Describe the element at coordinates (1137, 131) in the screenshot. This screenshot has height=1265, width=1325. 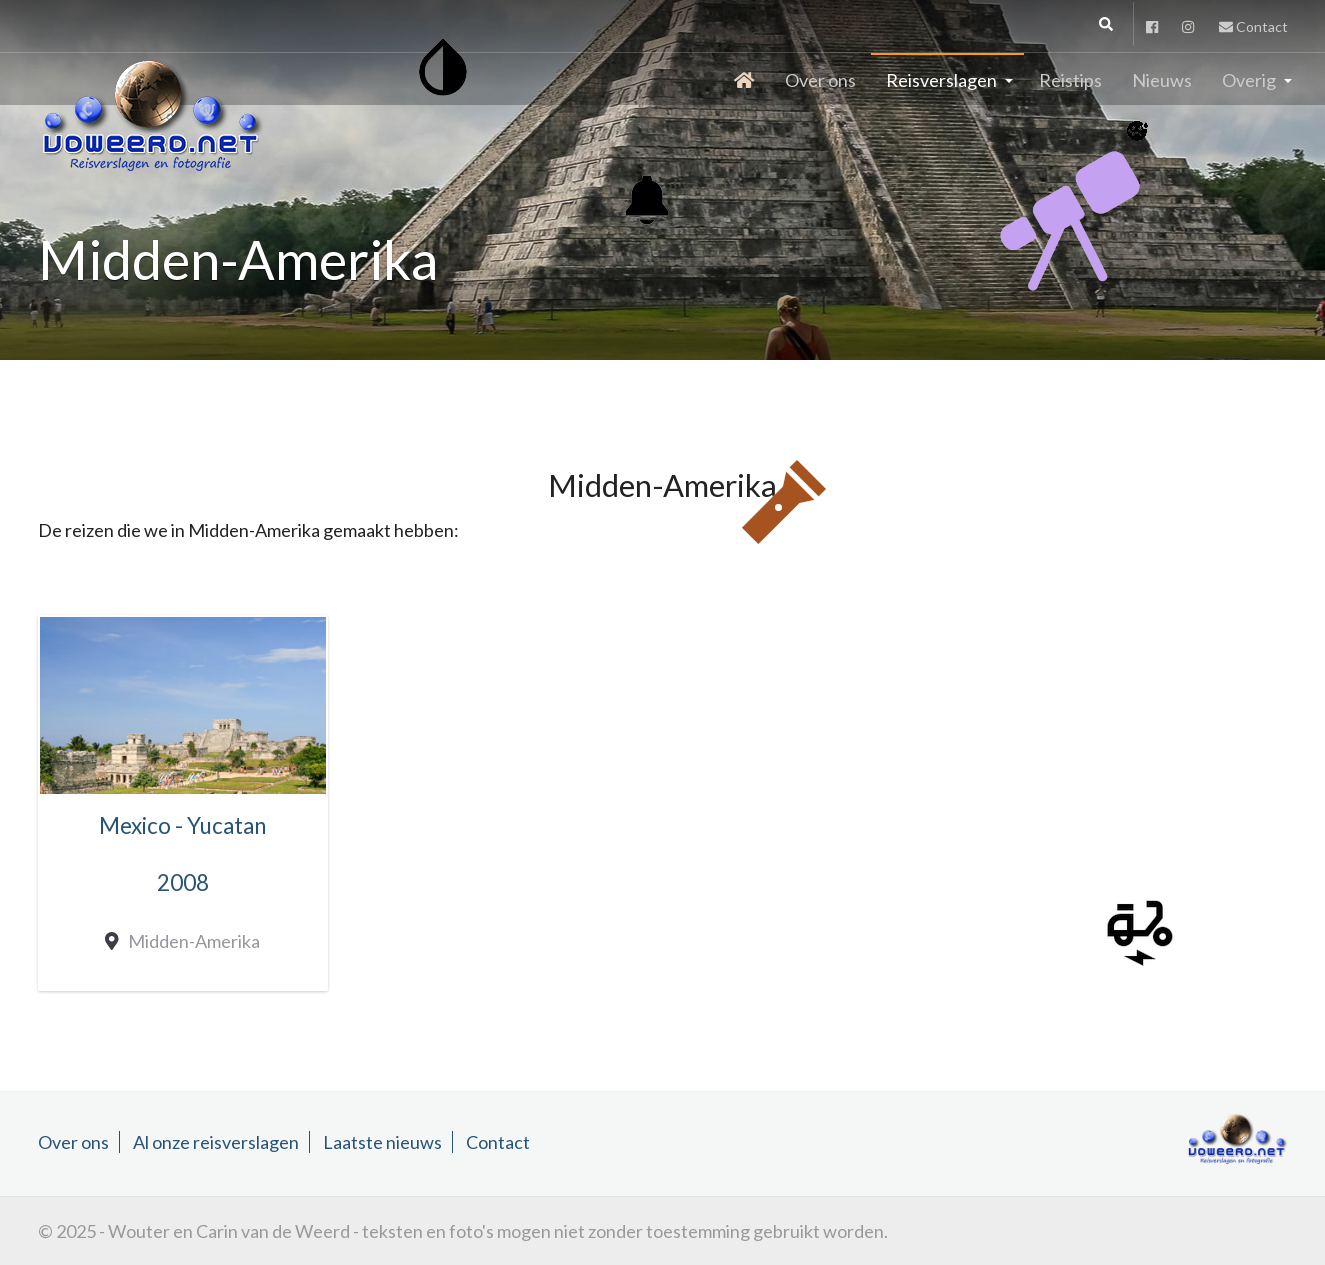
I see `report feeling unwell or sick` at that location.